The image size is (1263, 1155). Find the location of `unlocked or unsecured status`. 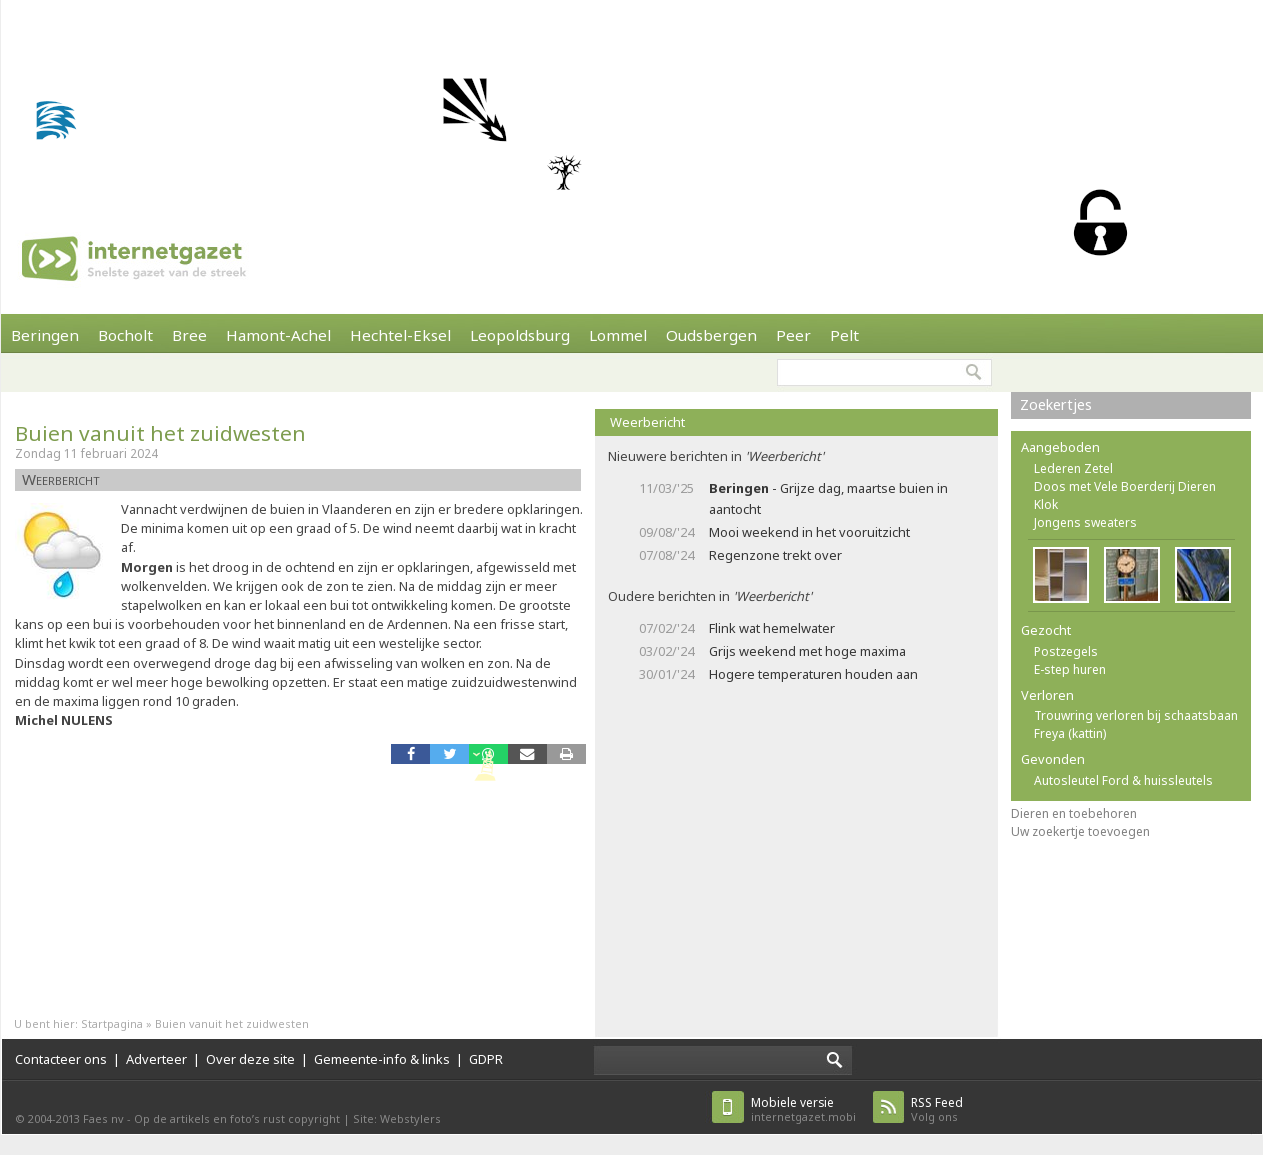

unlocked or unsecured status is located at coordinates (1100, 222).